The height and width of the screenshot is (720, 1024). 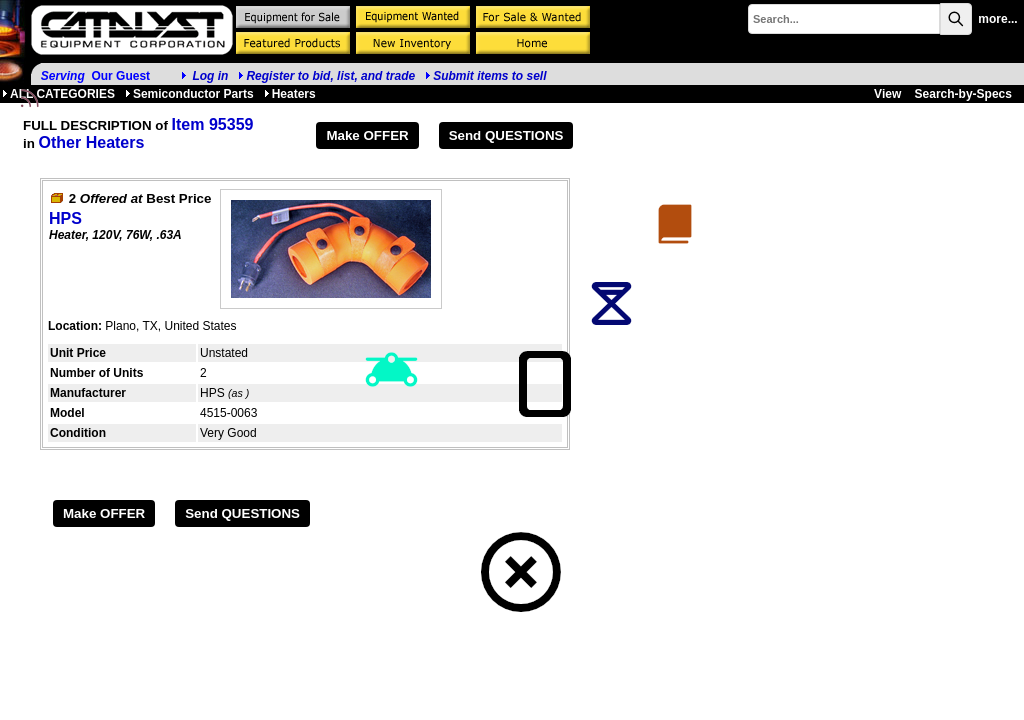 I want to click on open library or reading list, so click(x=675, y=224).